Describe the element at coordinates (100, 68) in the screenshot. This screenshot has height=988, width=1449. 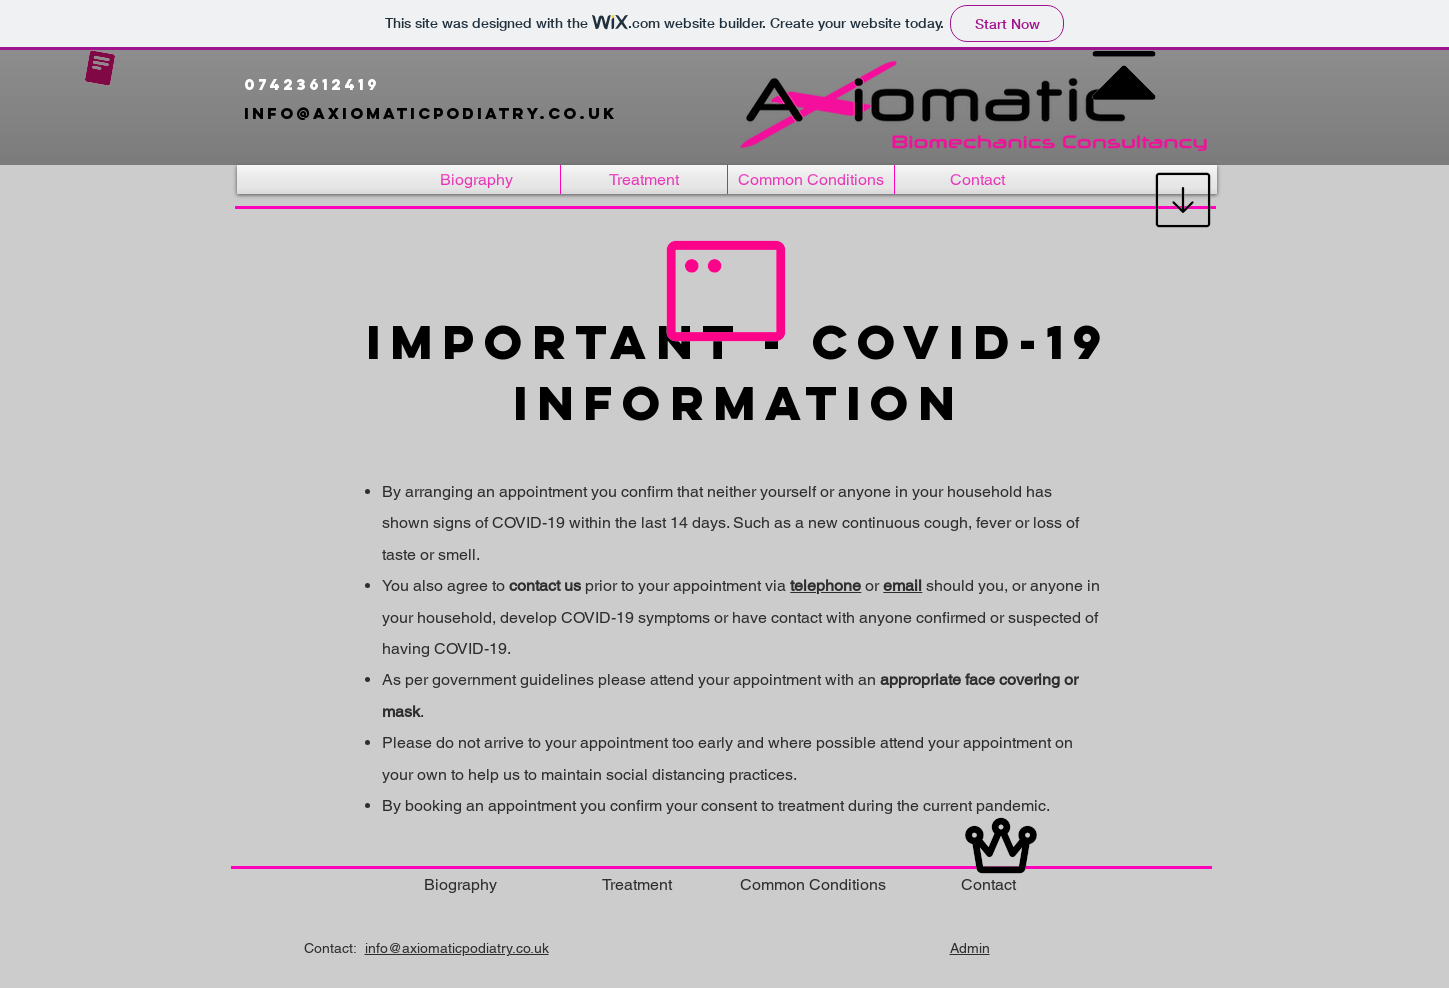
I see `view or access your resume/CV` at that location.